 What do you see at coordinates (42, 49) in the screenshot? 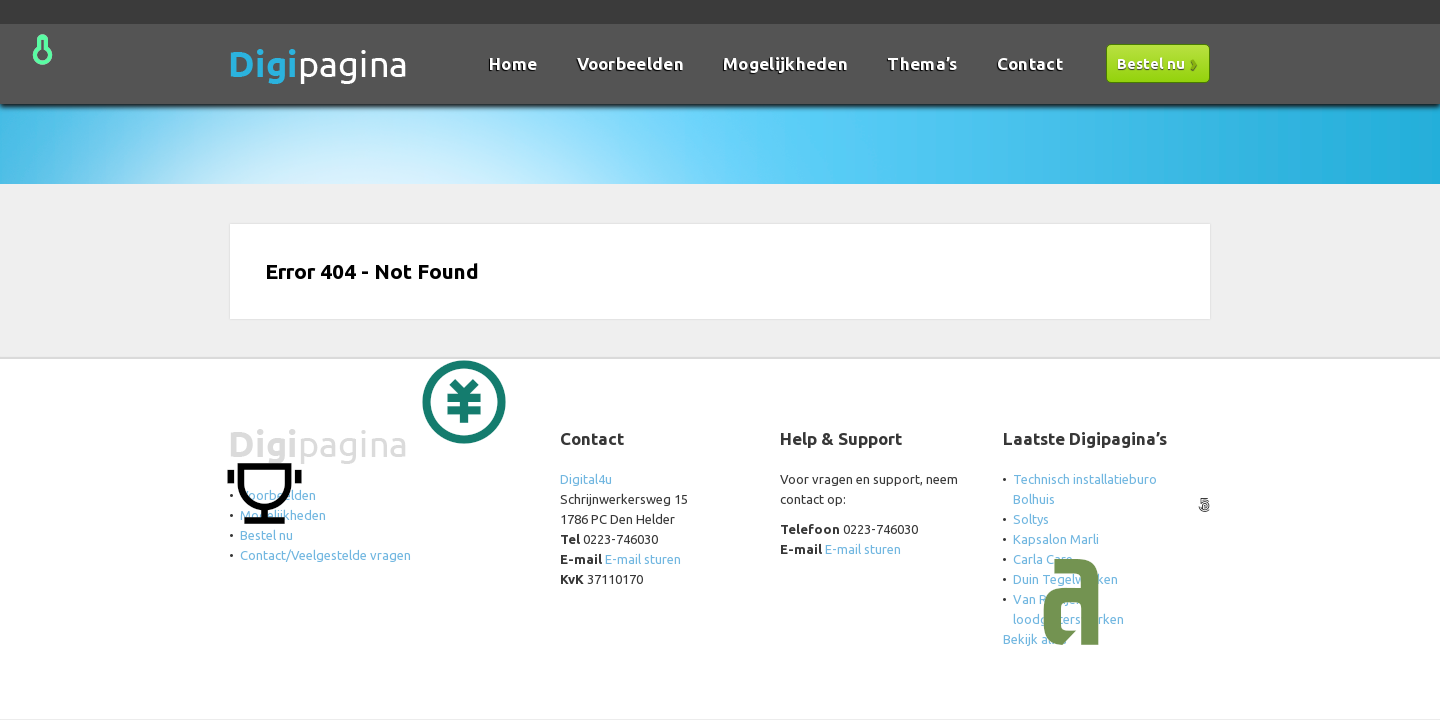
I see `indicates high temperature or heat warning` at bounding box center [42, 49].